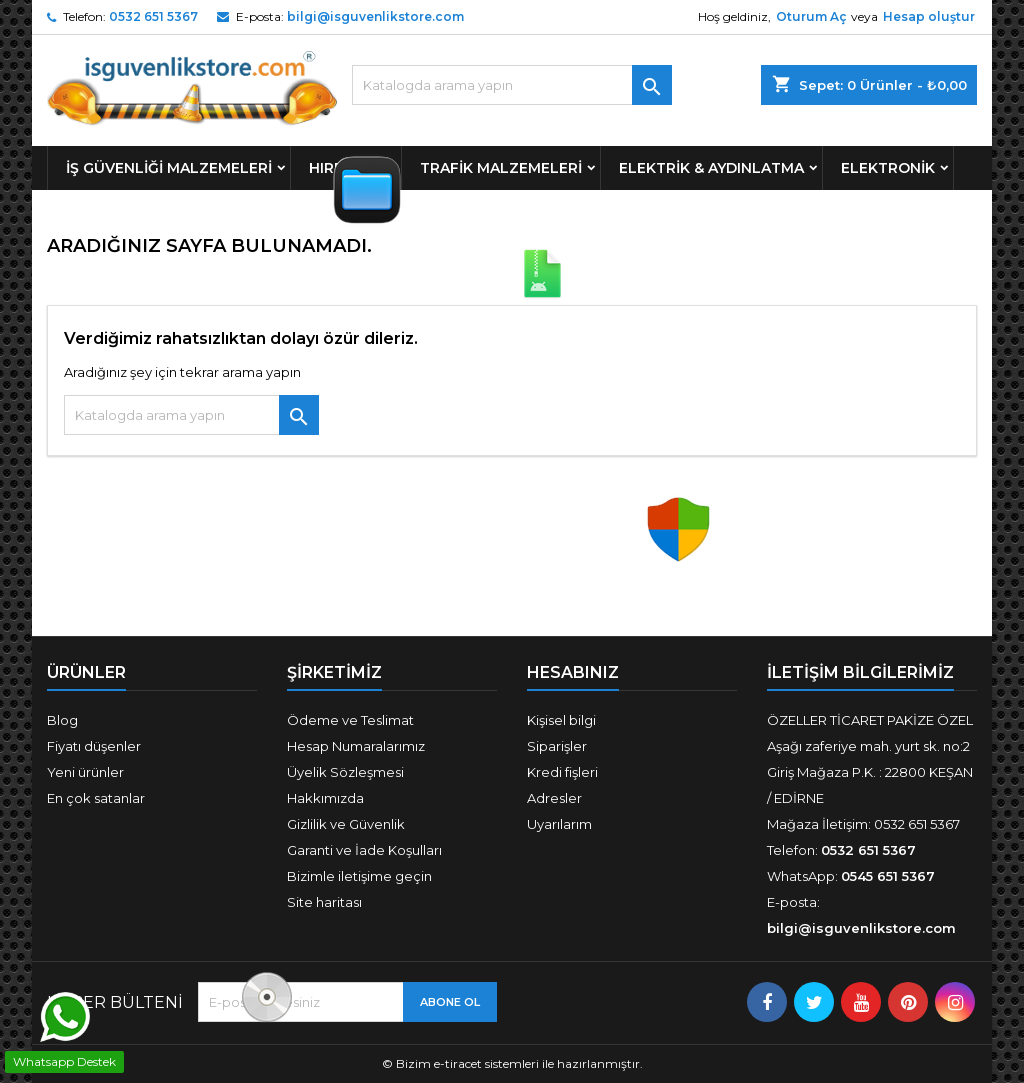 This screenshot has height=1083, width=1024. I want to click on open the files app, so click(367, 190).